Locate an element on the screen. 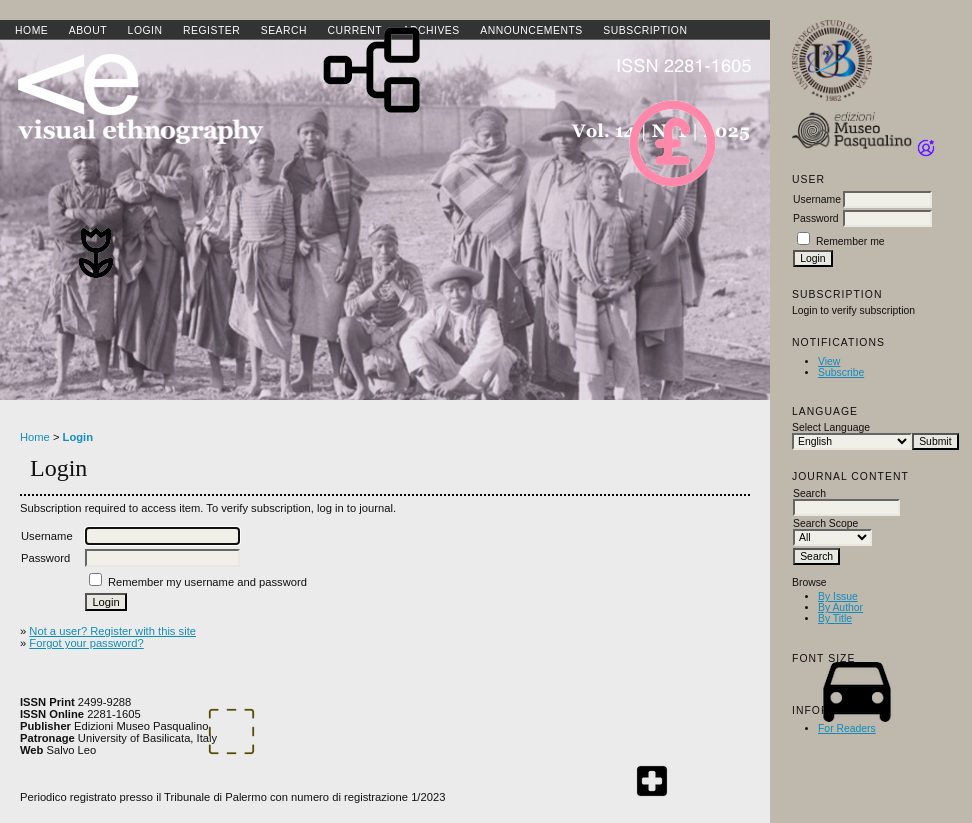 The image size is (972, 823). view balance in british pounds is located at coordinates (672, 143).